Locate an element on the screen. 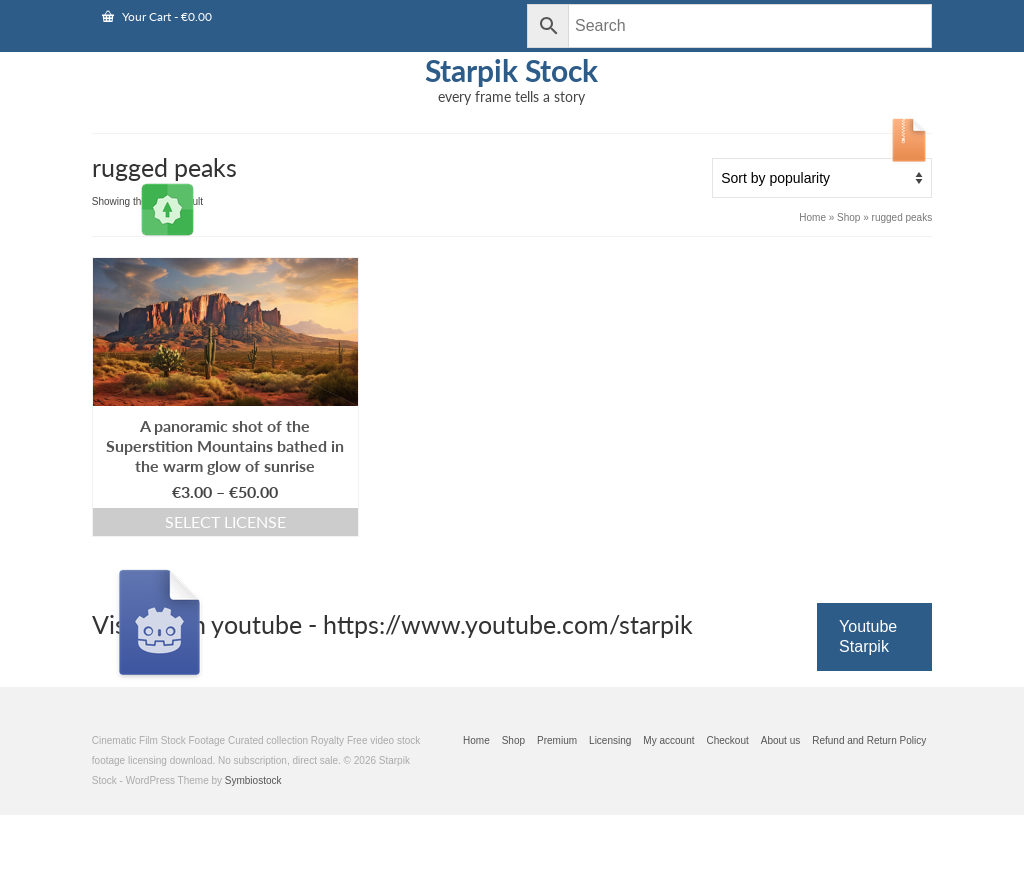 The image size is (1024, 875). check for operating system updates is located at coordinates (167, 209).